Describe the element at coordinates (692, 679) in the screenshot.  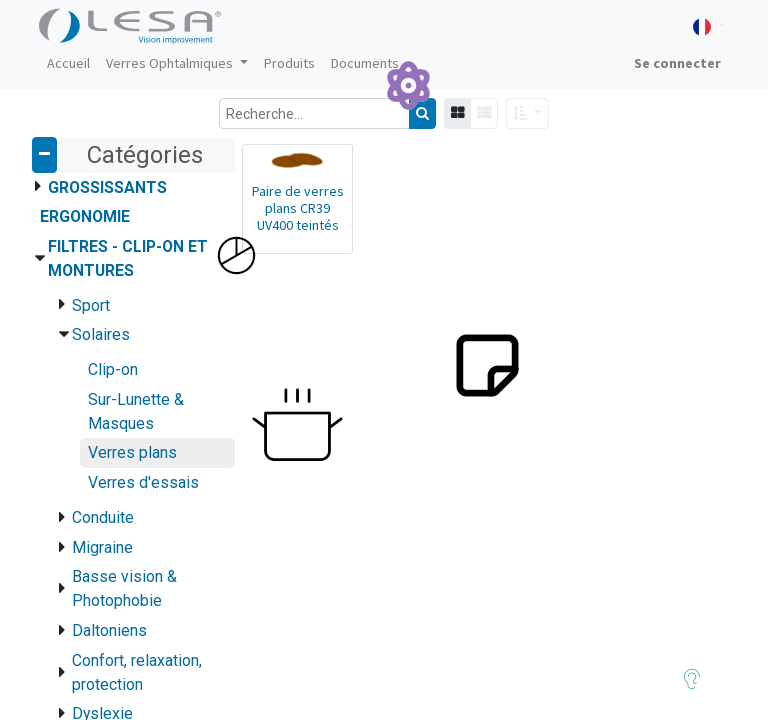
I see `access audio or sound settings` at that location.